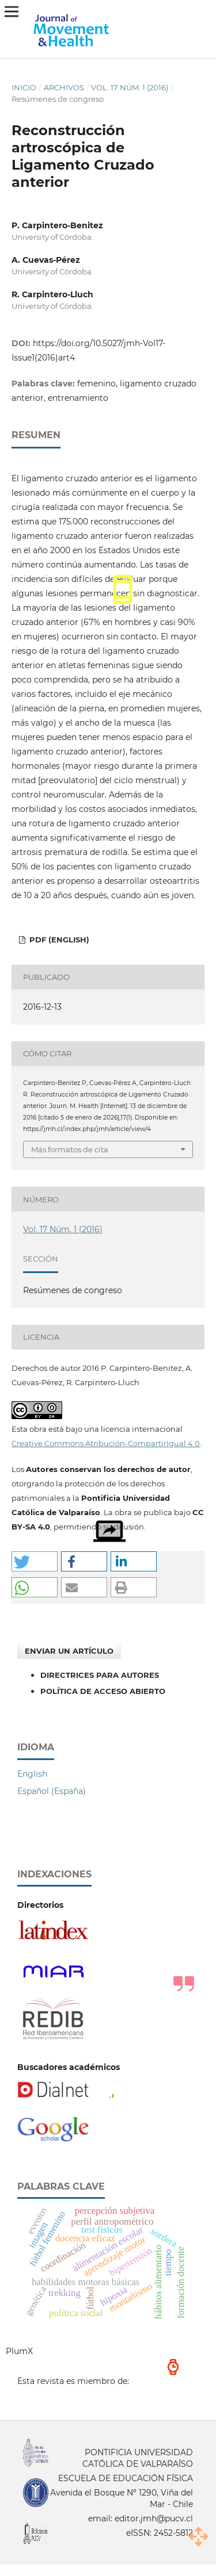 The image size is (216, 2576). What do you see at coordinates (116, 2092) in the screenshot?
I see `indicates weak cellular network signal` at bounding box center [116, 2092].